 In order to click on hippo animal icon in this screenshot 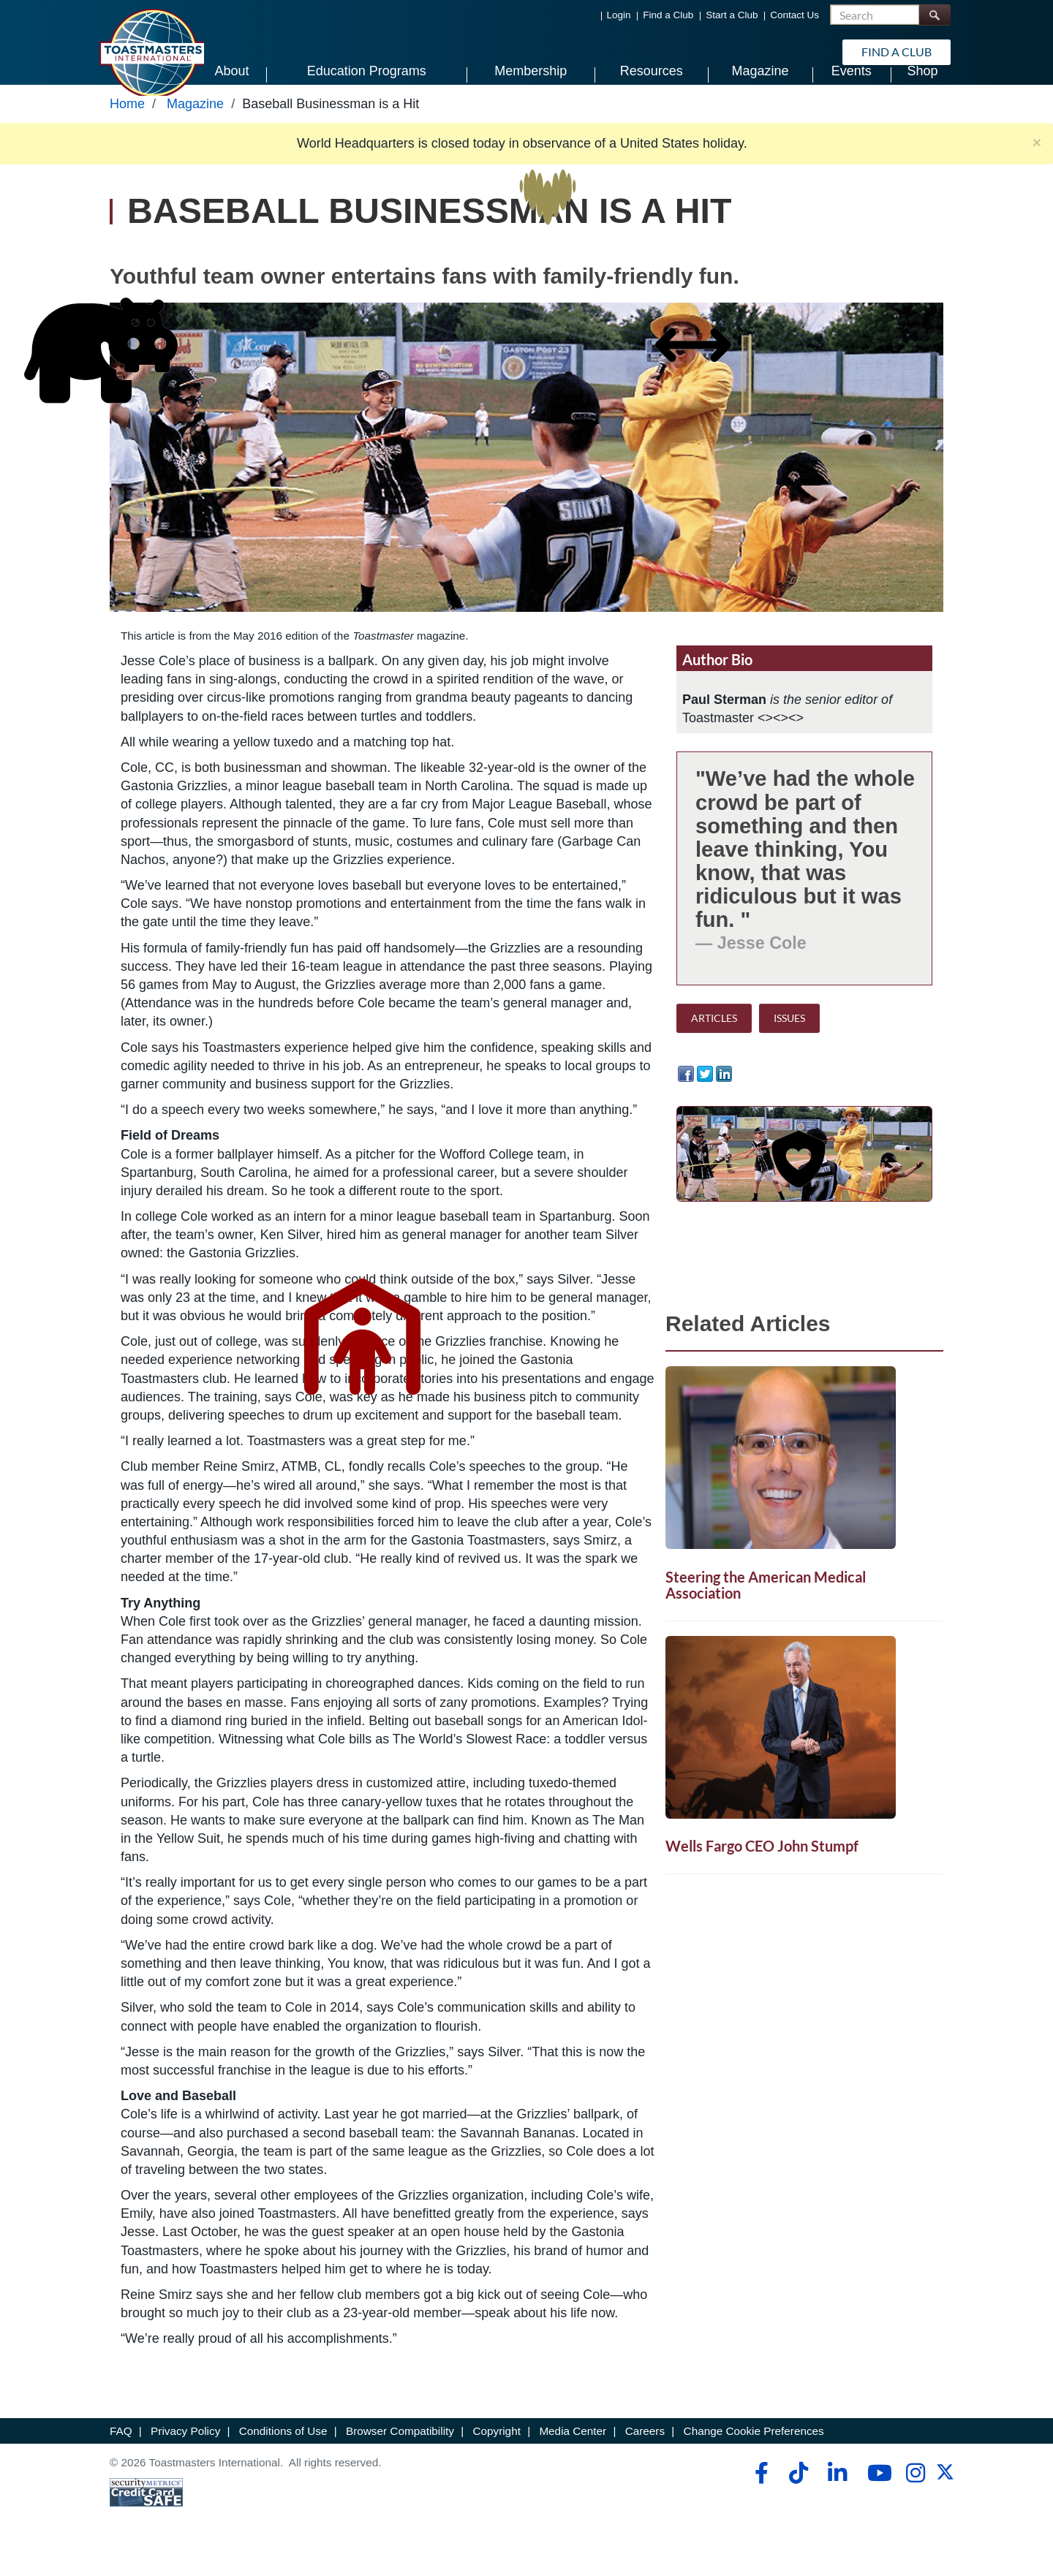, I will do `click(101, 349)`.